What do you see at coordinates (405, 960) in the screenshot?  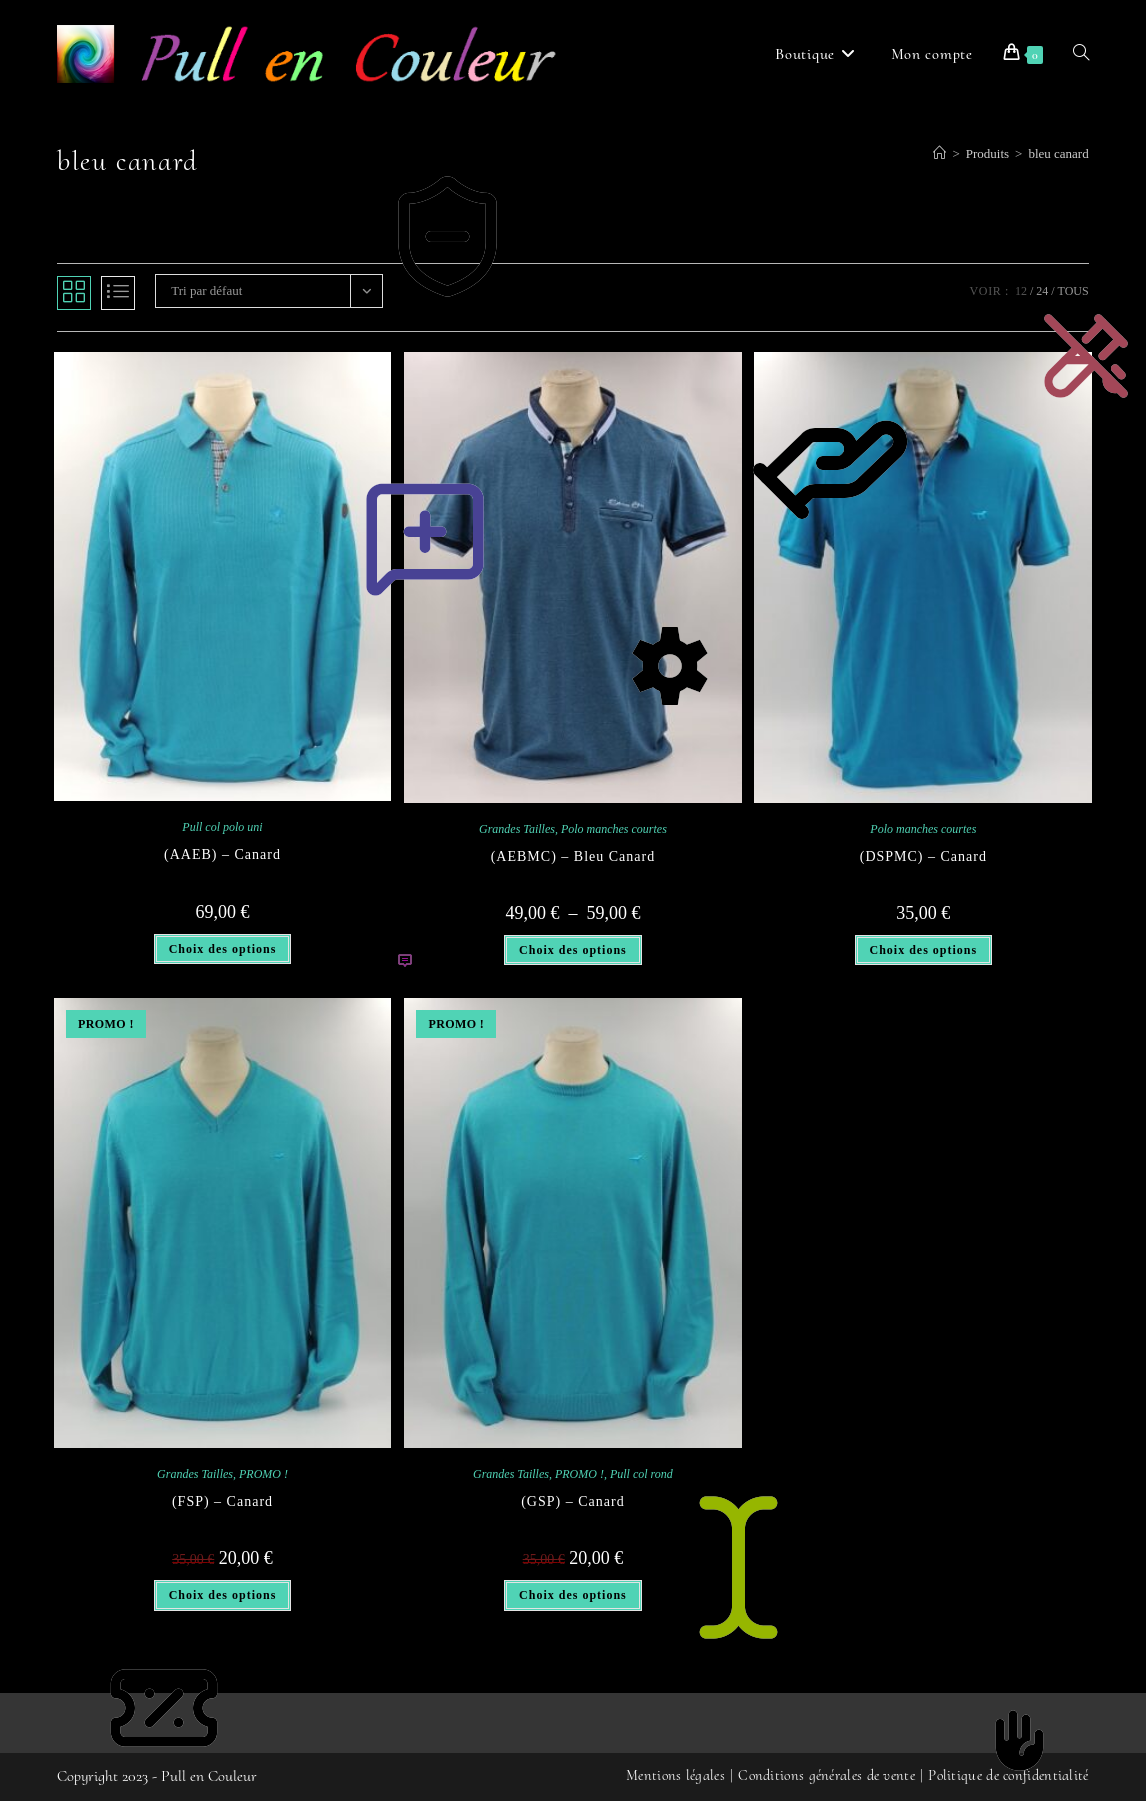 I see `open chat or messaging` at bounding box center [405, 960].